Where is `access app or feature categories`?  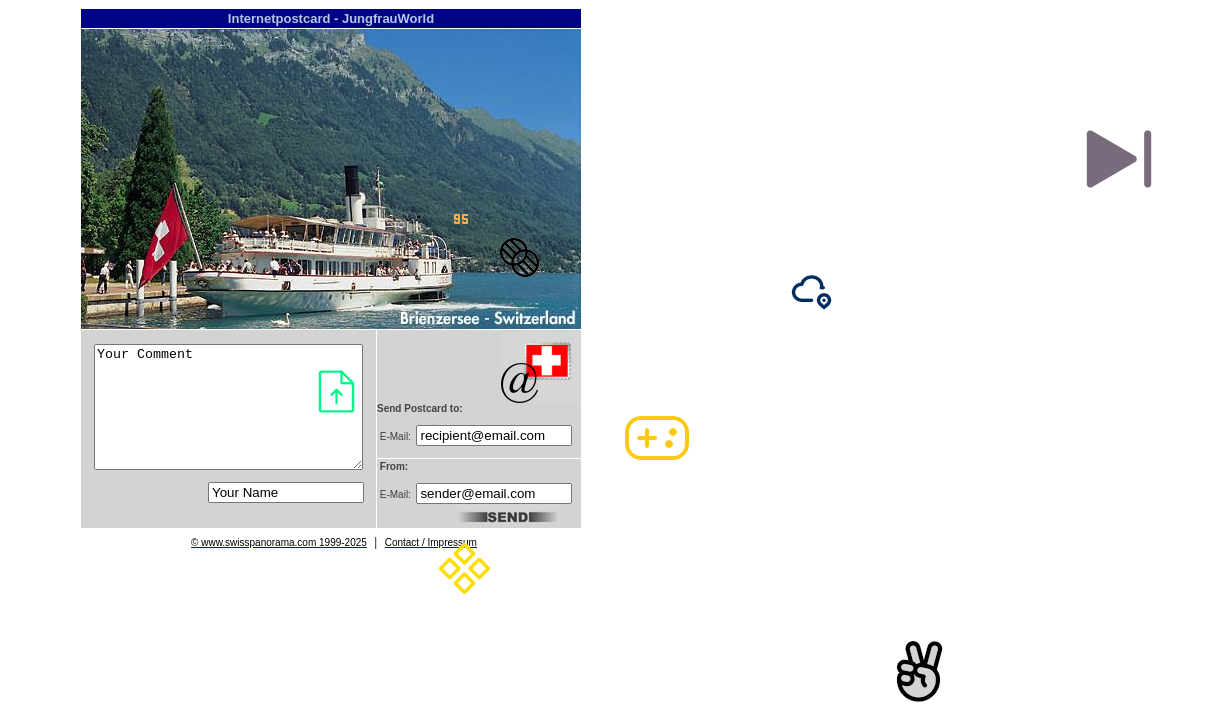
access app or feature categories is located at coordinates (464, 568).